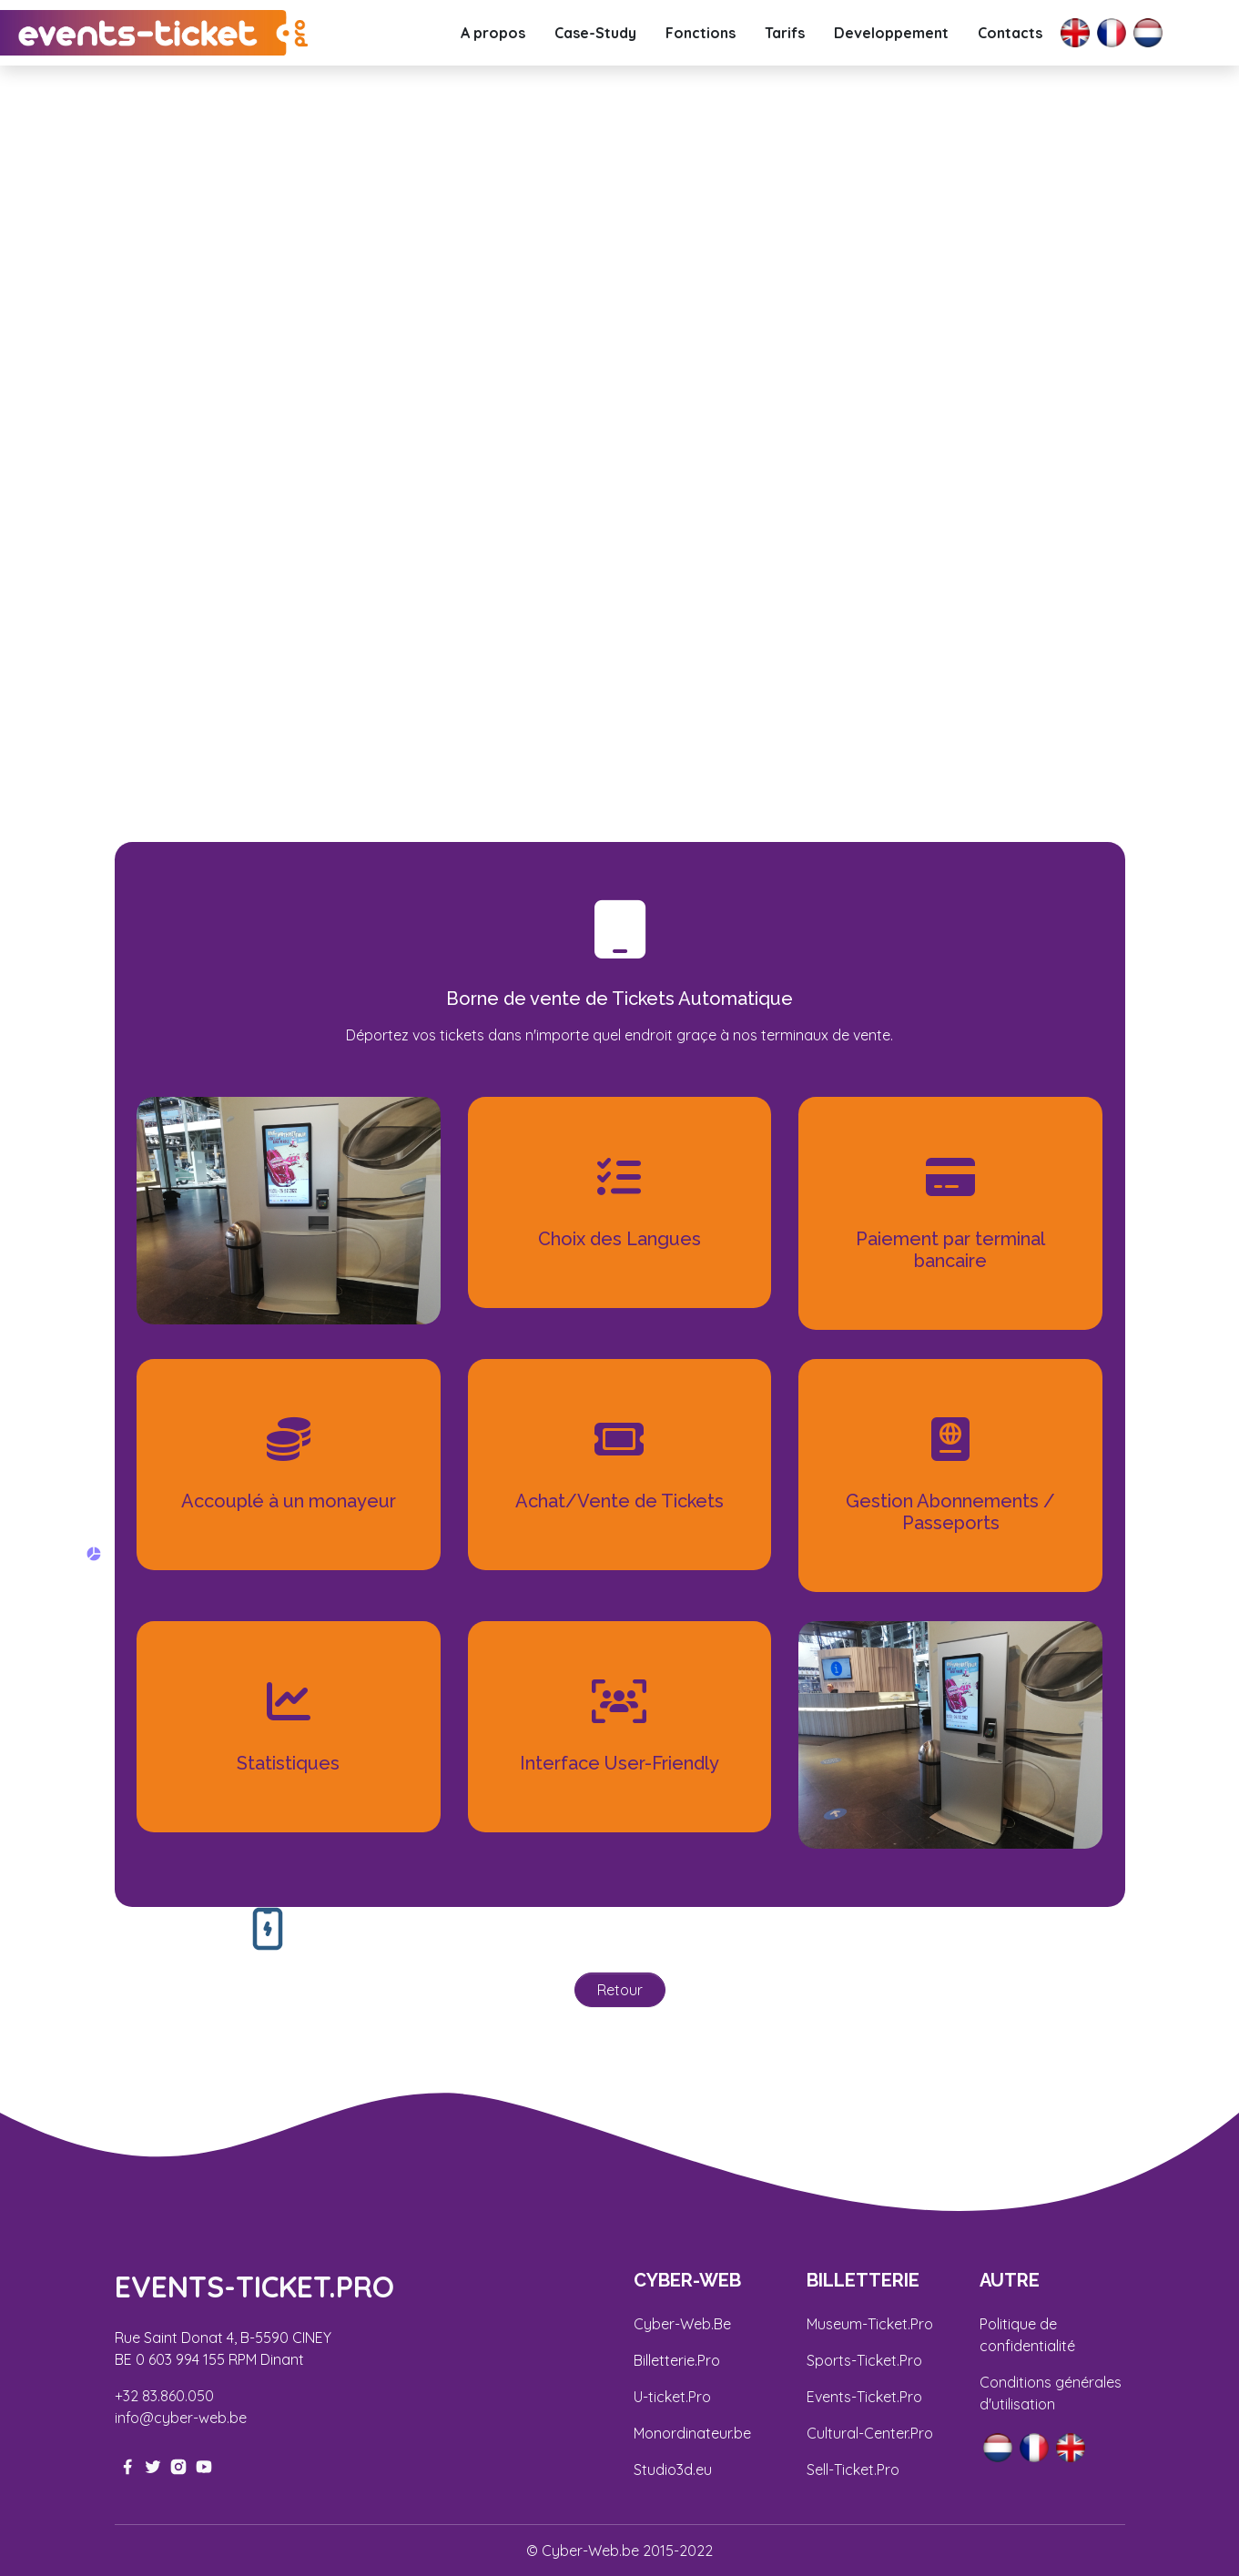 This screenshot has width=1239, height=2576. Describe the element at coordinates (268, 1929) in the screenshot. I see `indicates device is currently charging` at that location.